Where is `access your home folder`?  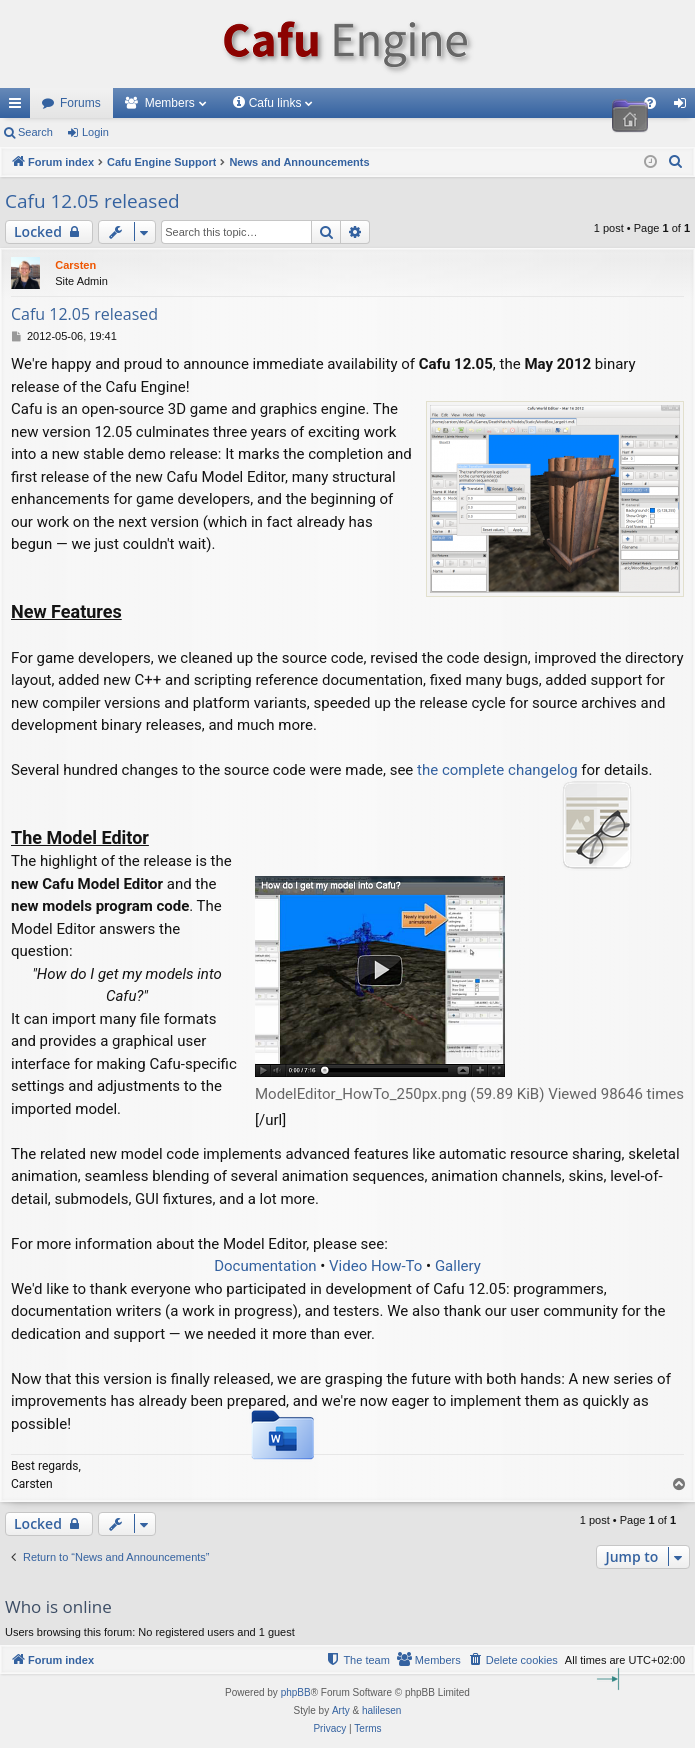
access your home folder is located at coordinates (630, 115).